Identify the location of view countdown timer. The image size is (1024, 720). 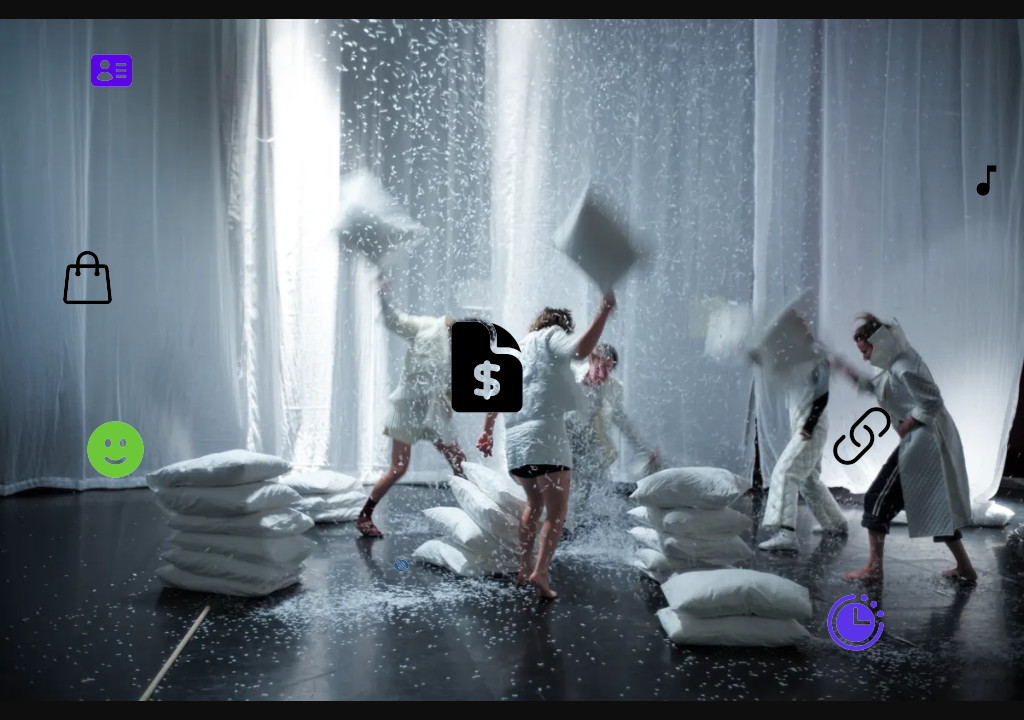
(855, 622).